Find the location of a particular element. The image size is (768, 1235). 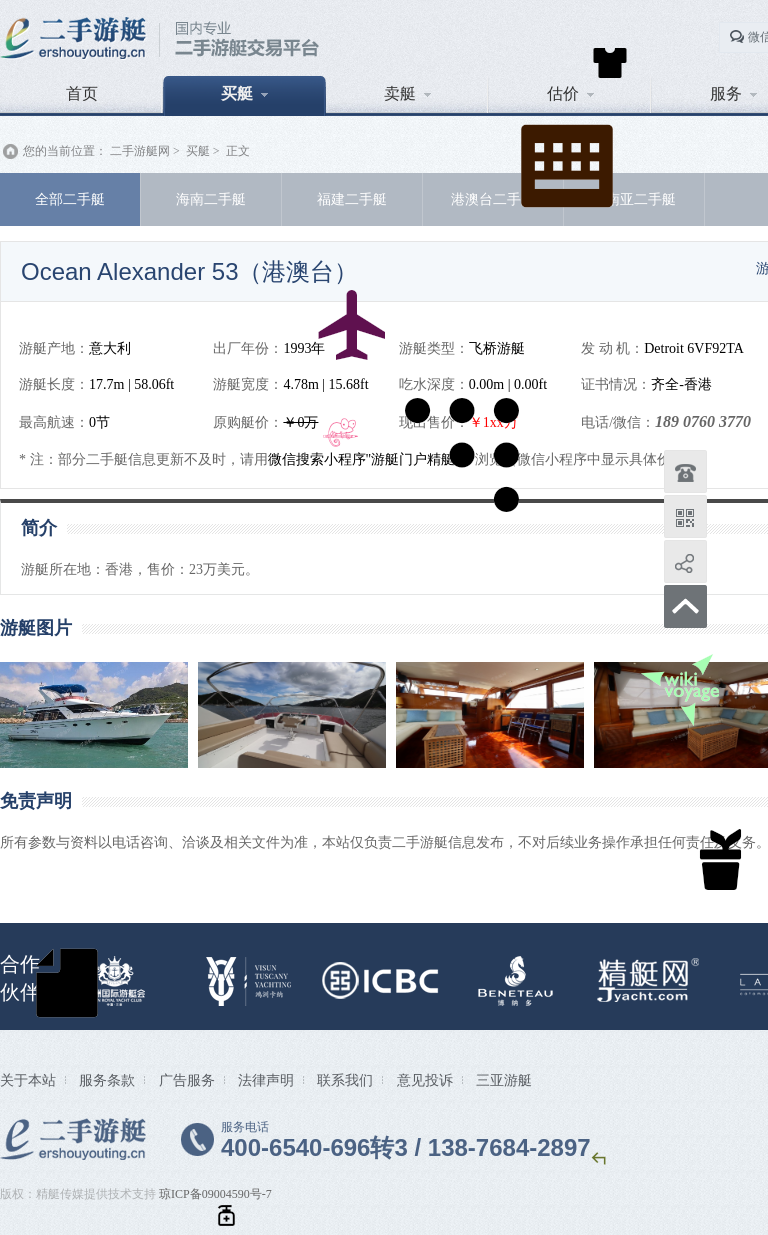

open the on-screen keyboard is located at coordinates (567, 166).